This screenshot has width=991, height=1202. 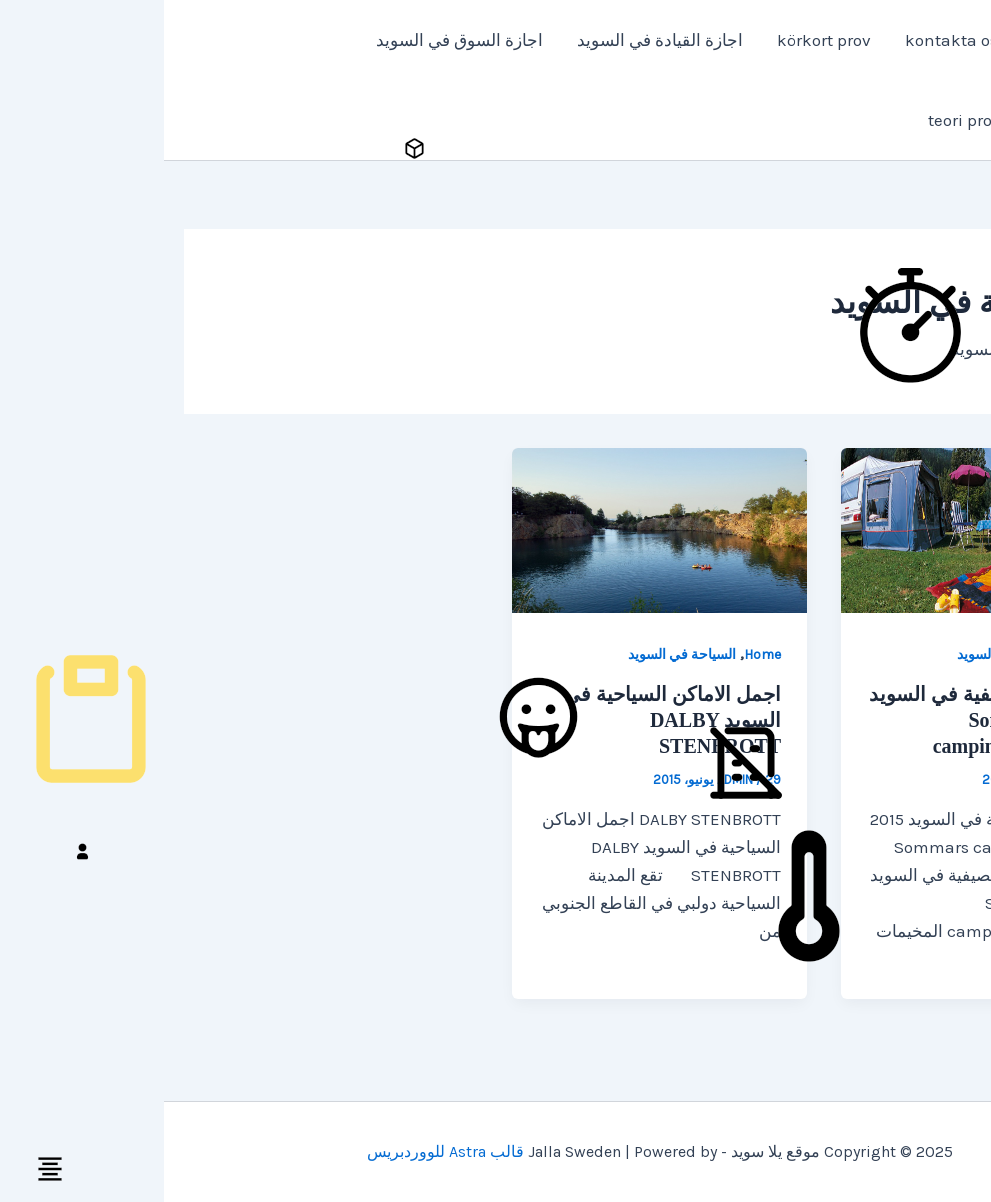 What do you see at coordinates (50, 1169) in the screenshot?
I see `center align text` at bounding box center [50, 1169].